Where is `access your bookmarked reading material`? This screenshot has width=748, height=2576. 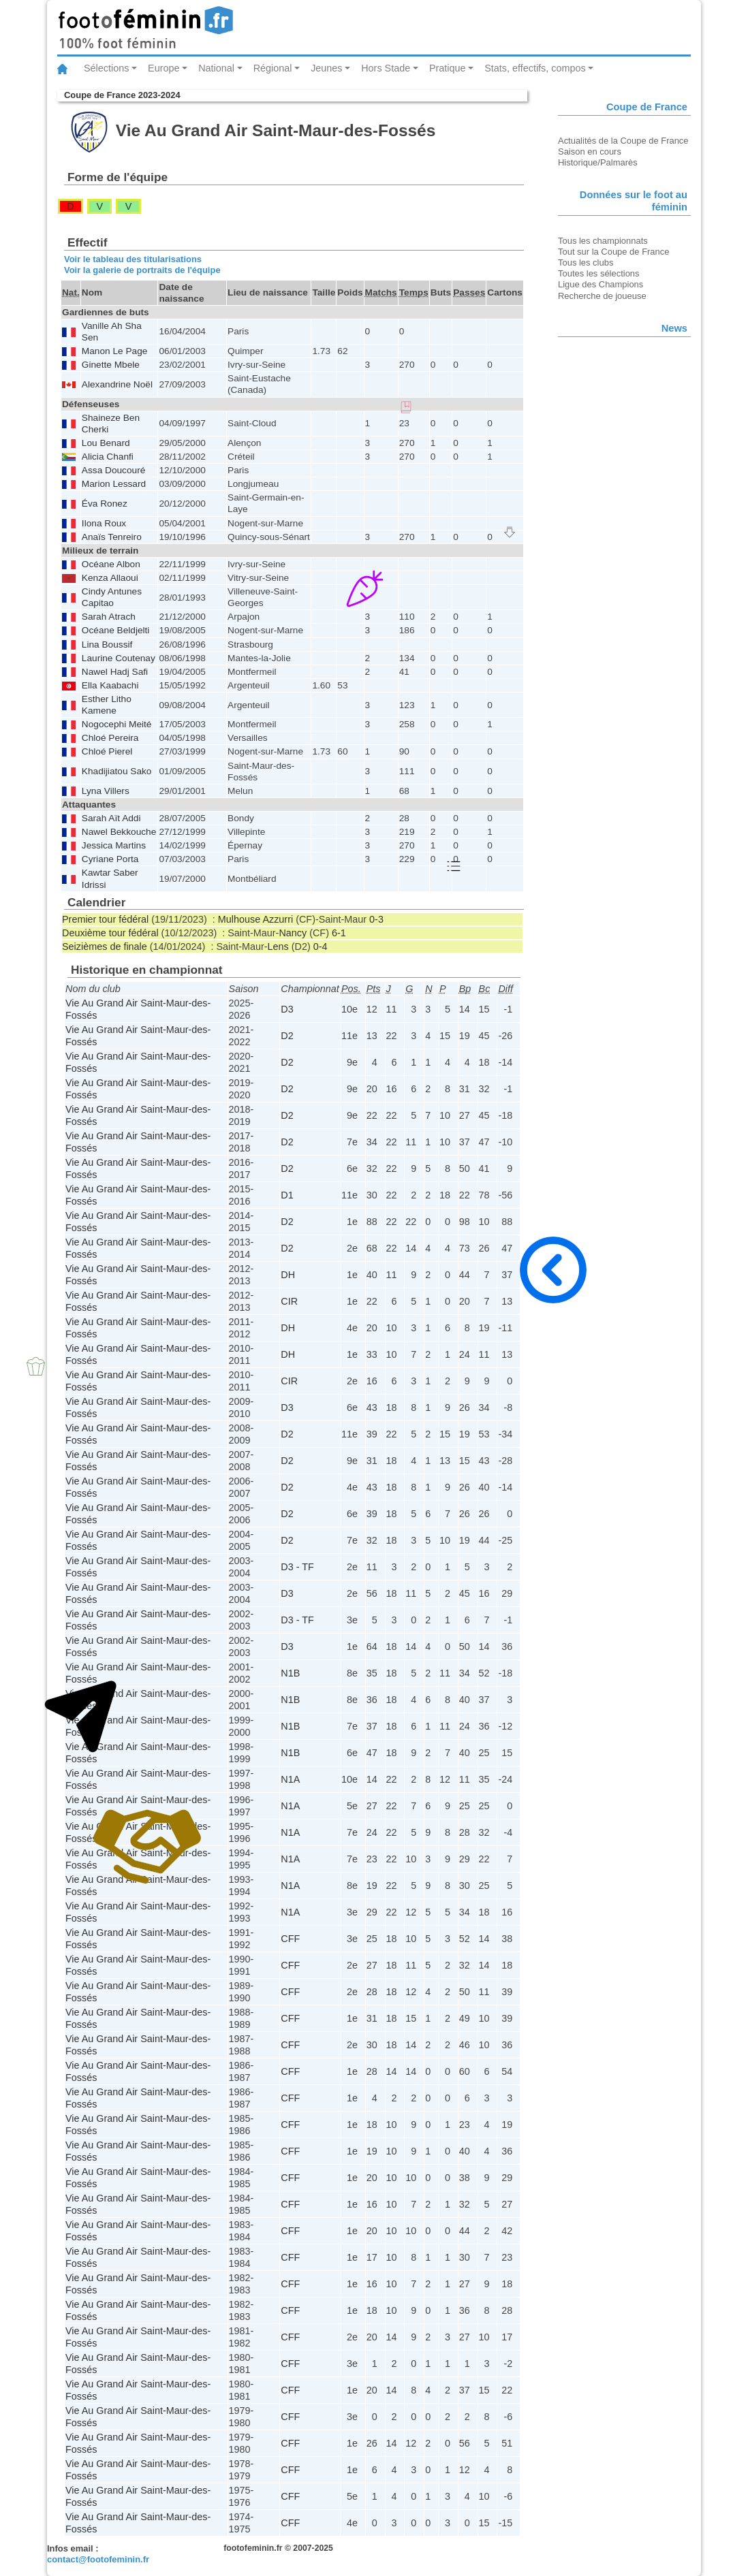
access your bookmarked reading material is located at coordinates (406, 407).